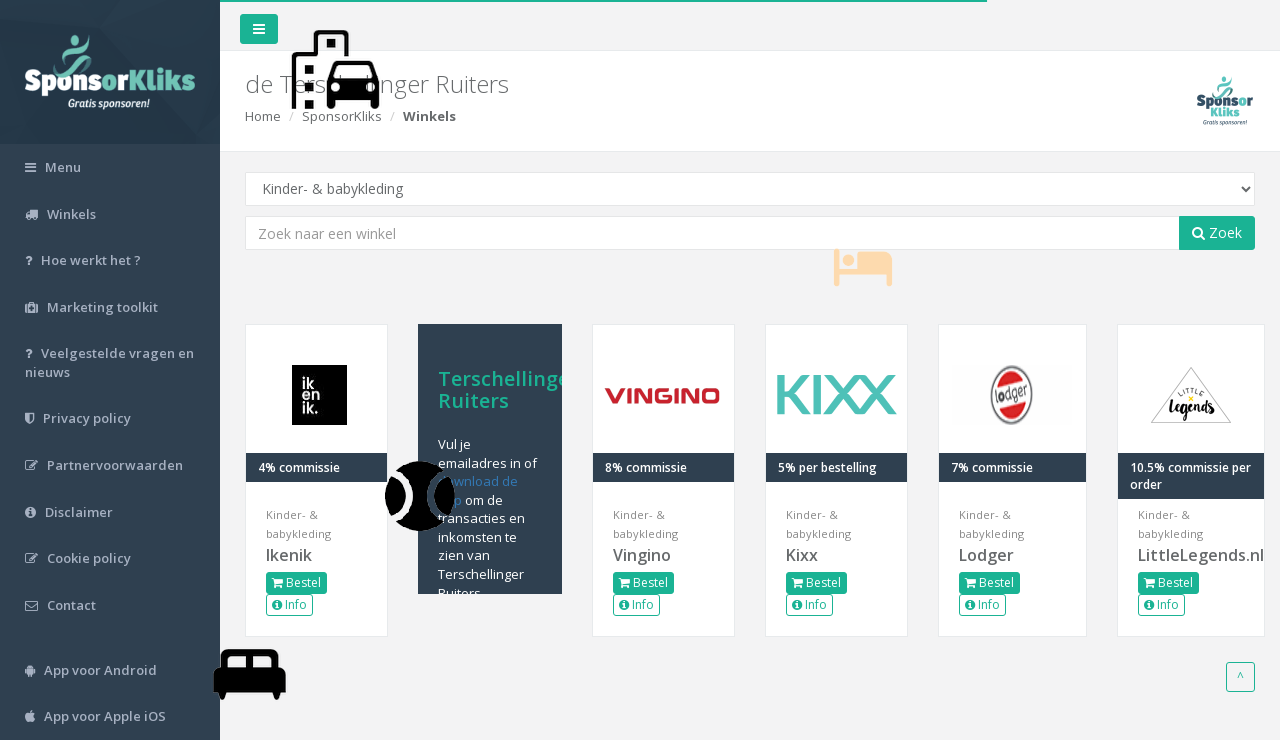 The height and width of the screenshot is (740, 1280). I want to click on book a hotel or accommodation, so click(863, 266).